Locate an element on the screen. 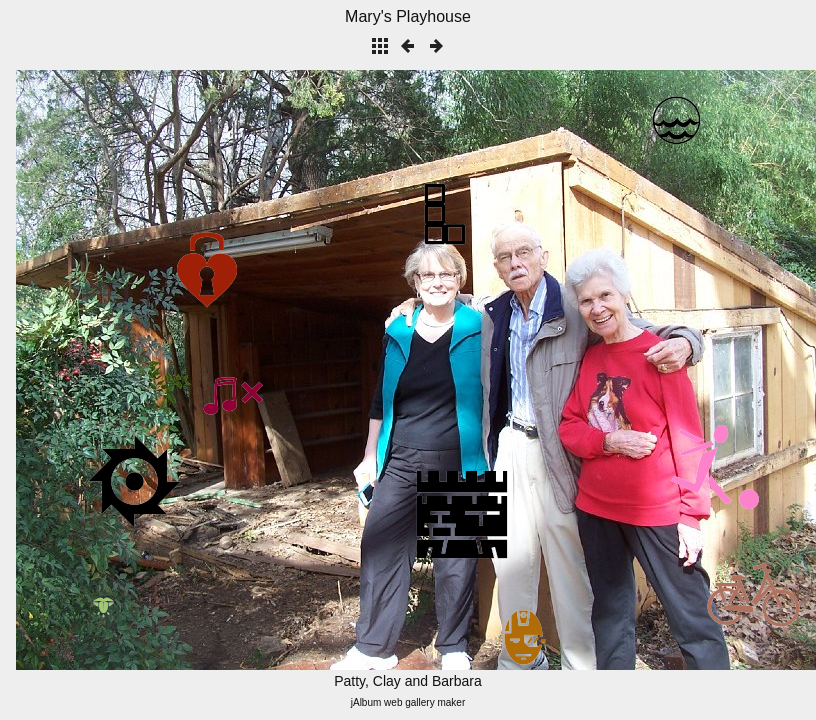 This screenshot has height=720, width=816. select bicycle as transportation mode is located at coordinates (753, 594).